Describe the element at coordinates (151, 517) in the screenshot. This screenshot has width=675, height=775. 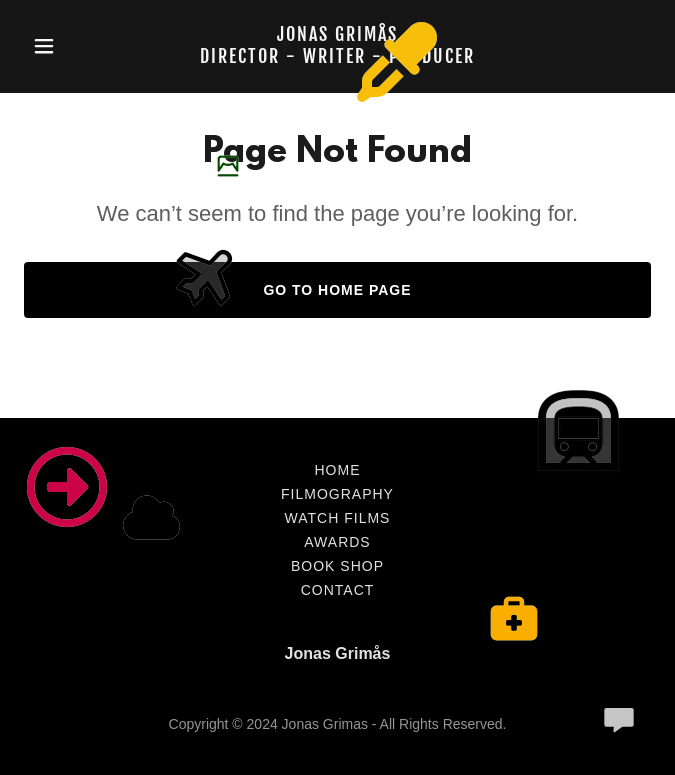
I see `access cloud storage` at that location.